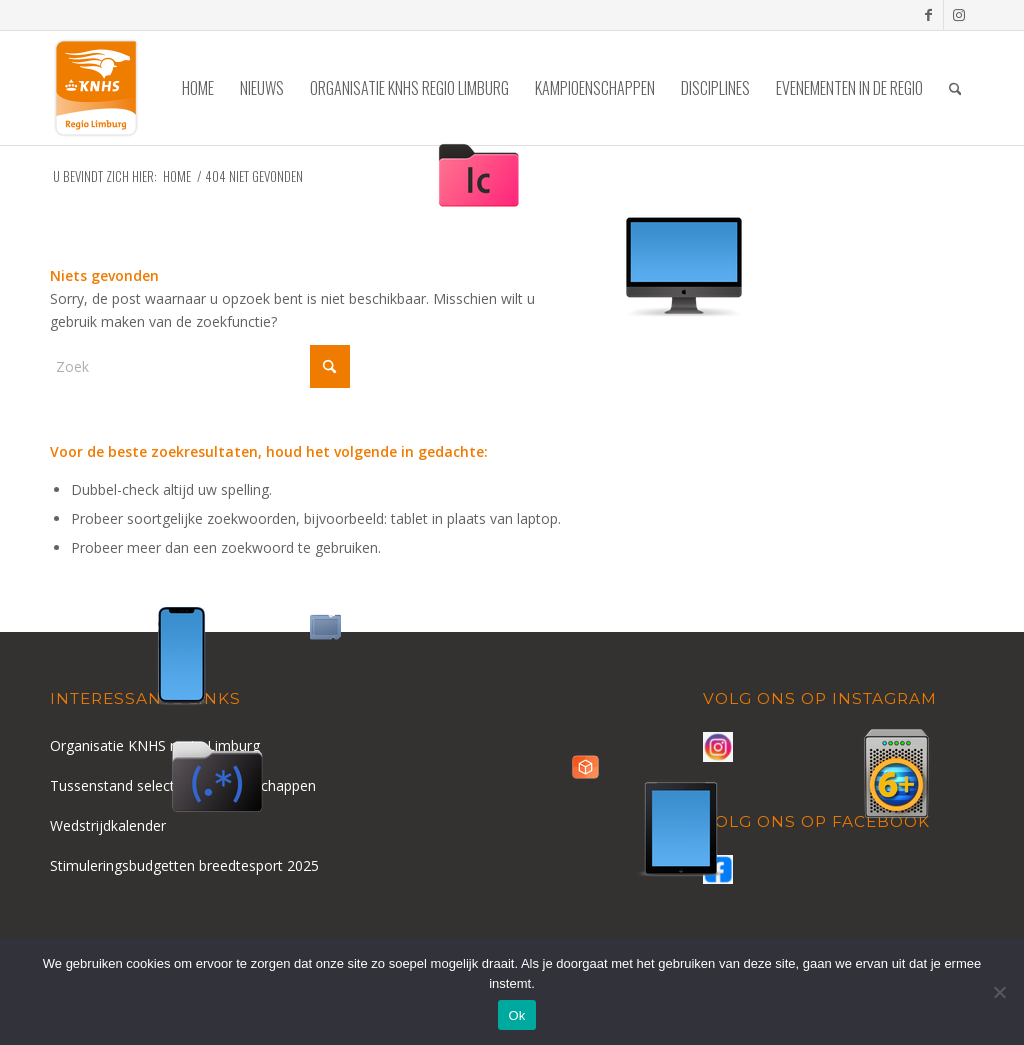 The image size is (1024, 1045). I want to click on open folder containing Adobe InCopy files, so click(478, 177).